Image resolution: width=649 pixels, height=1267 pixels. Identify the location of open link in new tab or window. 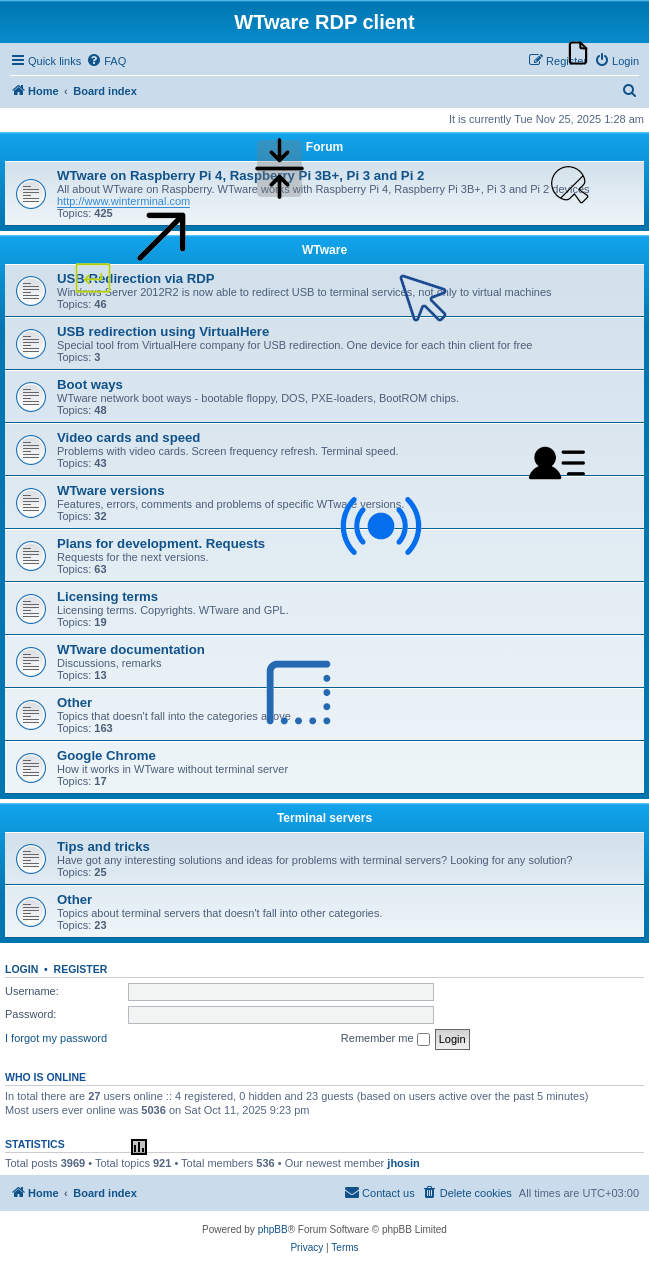
(159, 238).